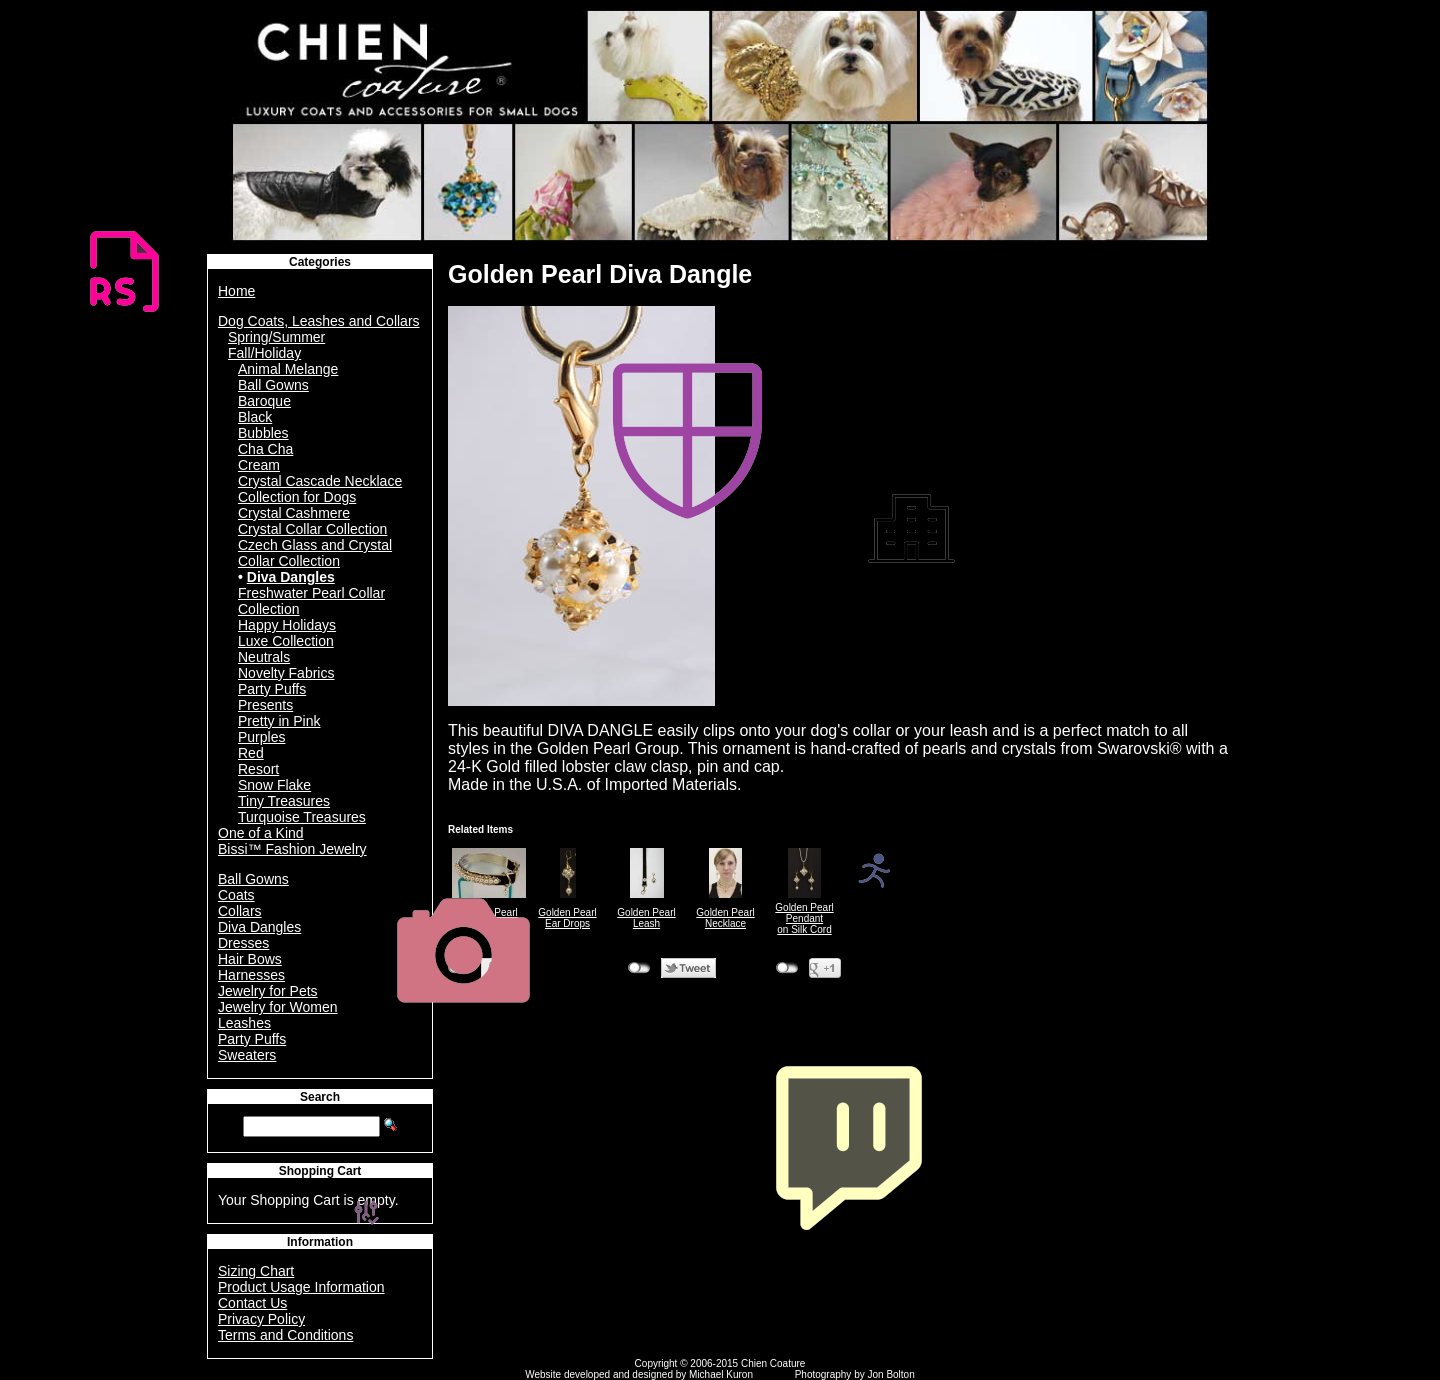  What do you see at coordinates (463, 950) in the screenshot?
I see `take a photo` at bounding box center [463, 950].